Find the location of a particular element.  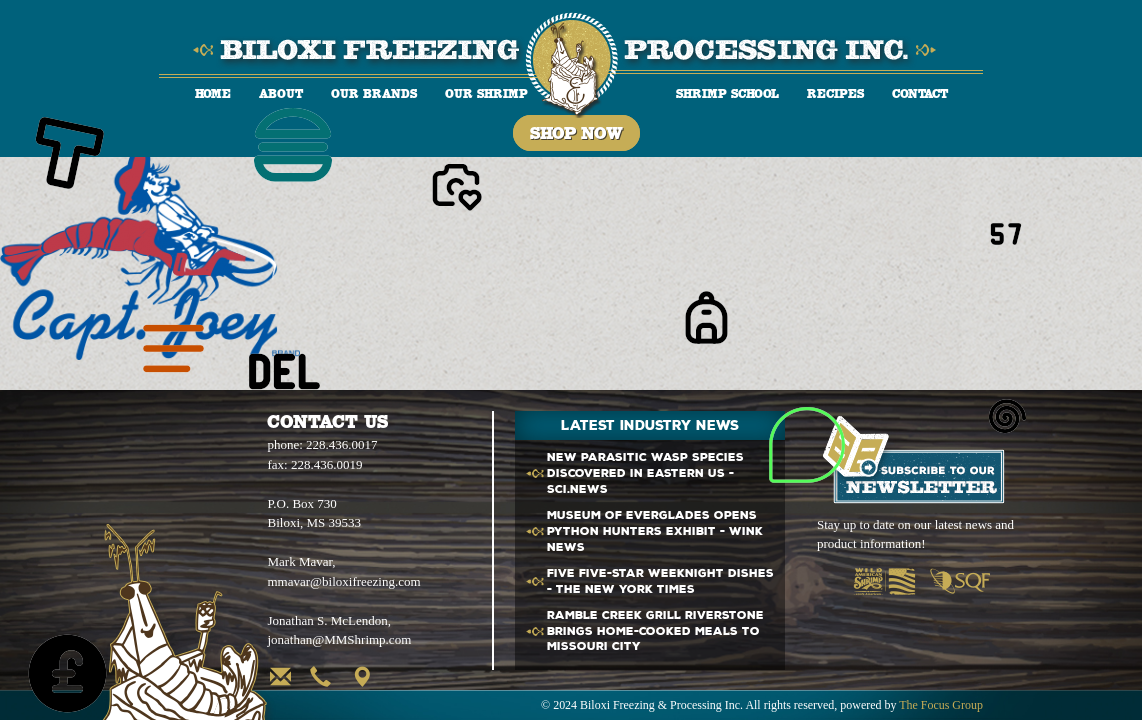

justify text alignment is located at coordinates (173, 348).